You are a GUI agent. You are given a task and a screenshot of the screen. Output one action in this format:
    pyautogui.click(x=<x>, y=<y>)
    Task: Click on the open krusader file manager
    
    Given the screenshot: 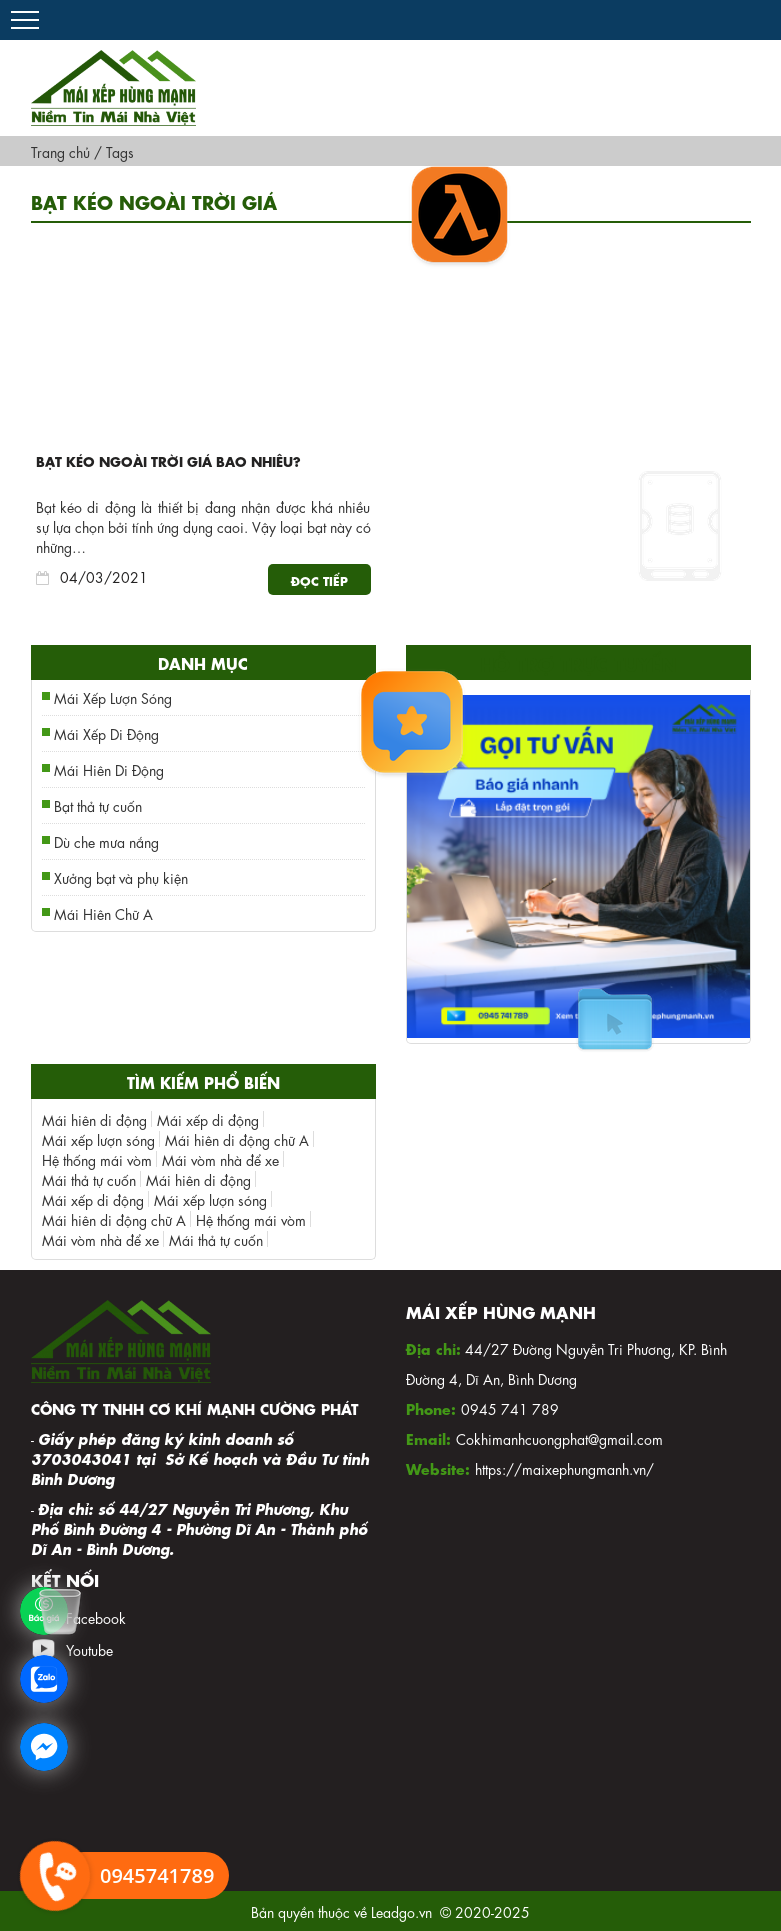 What is the action you would take?
    pyautogui.click(x=615, y=1019)
    